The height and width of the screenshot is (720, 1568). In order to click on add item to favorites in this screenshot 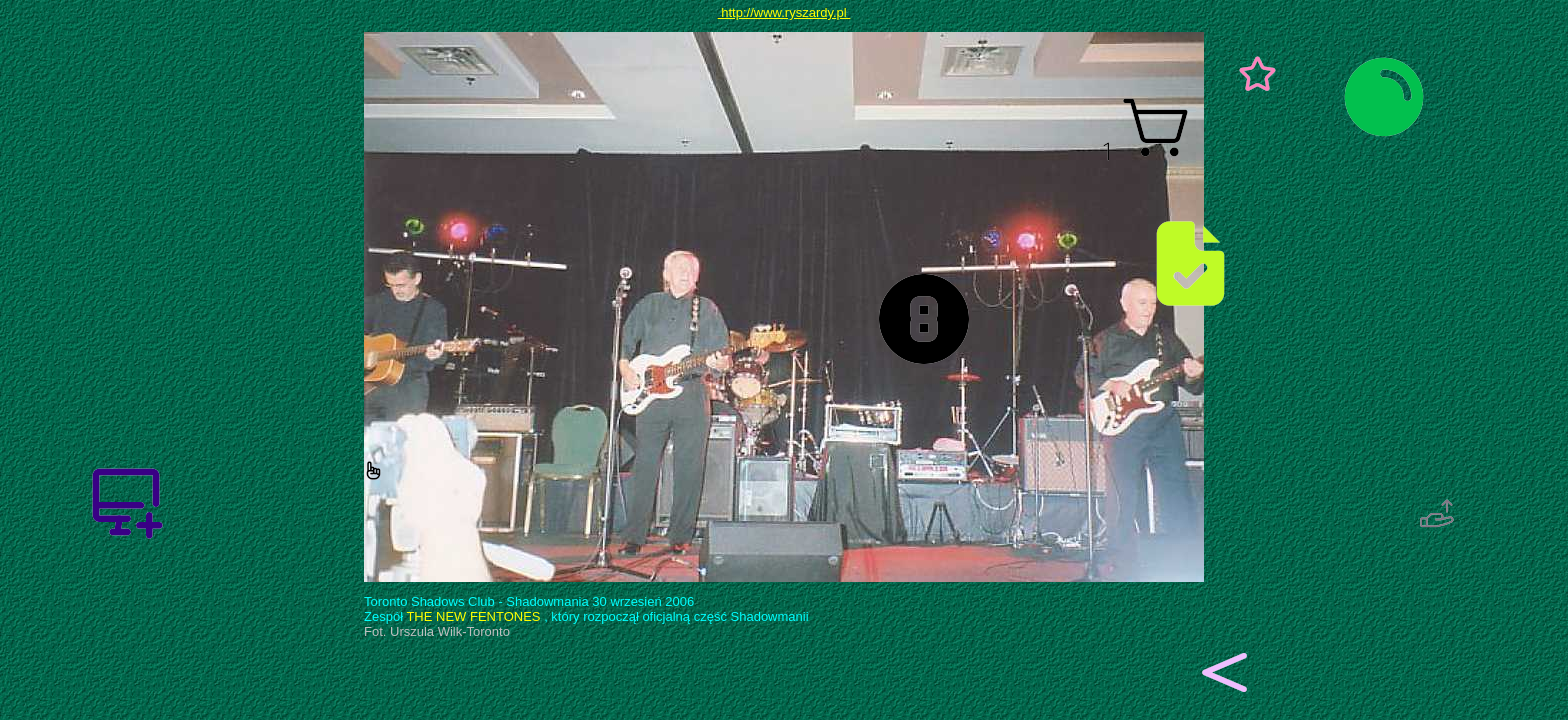, I will do `click(1257, 74)`.